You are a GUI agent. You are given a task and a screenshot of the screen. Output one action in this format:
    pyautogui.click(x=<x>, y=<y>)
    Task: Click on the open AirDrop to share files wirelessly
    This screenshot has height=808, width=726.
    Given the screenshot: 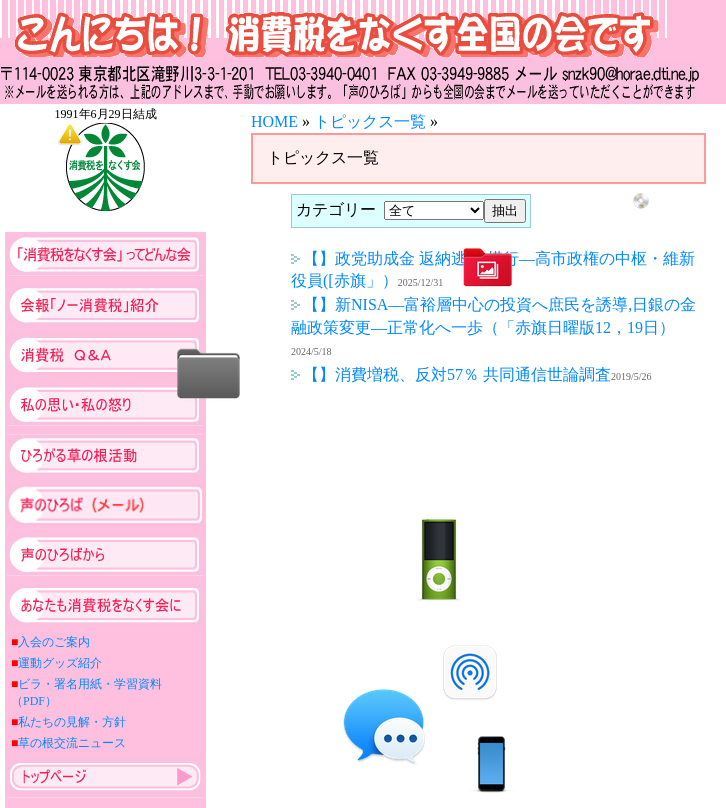 What is the action you would take?
    pyautogui.click(x=470, y=672)
    